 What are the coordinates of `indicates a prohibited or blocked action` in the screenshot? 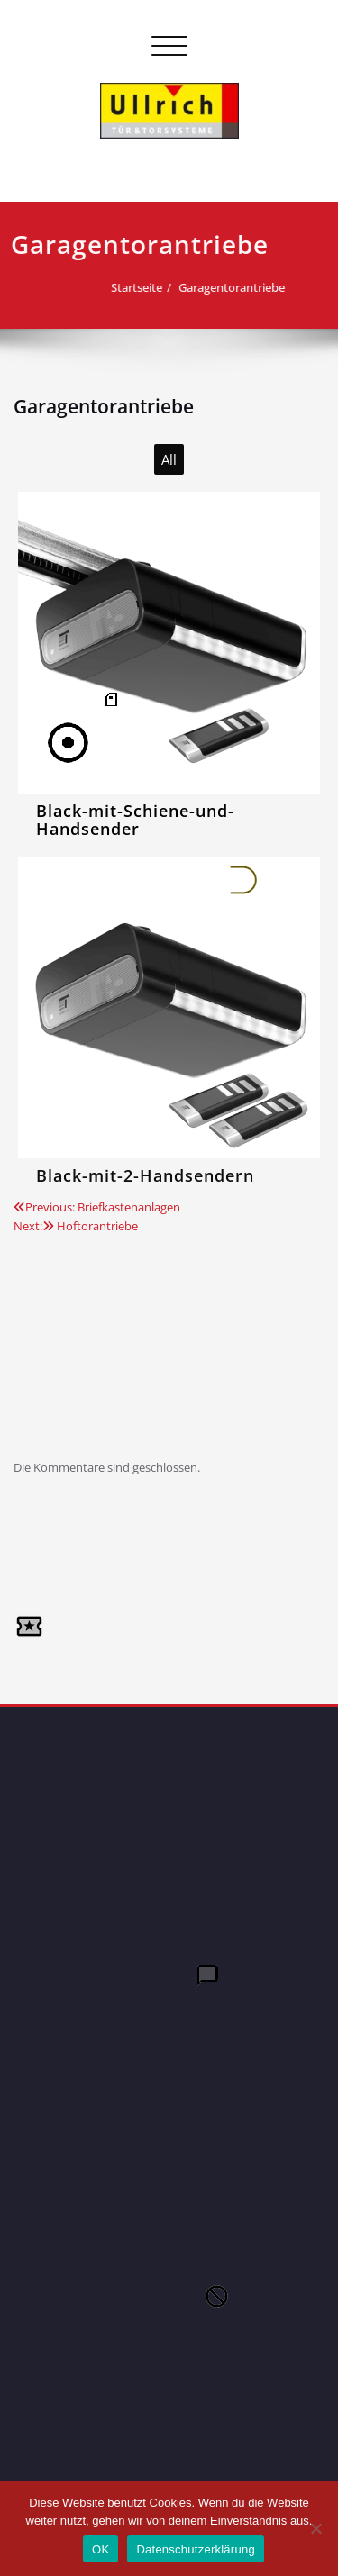 It's located at (216, 2296).